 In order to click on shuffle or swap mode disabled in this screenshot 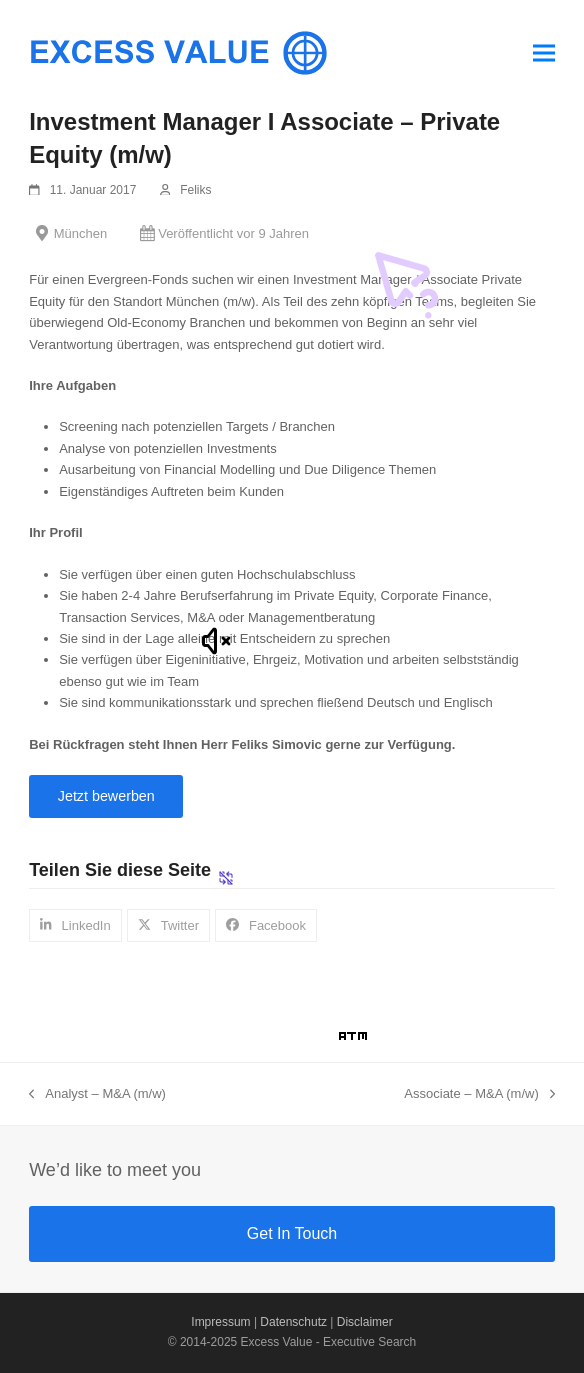, I will do `click(226, 878)`.